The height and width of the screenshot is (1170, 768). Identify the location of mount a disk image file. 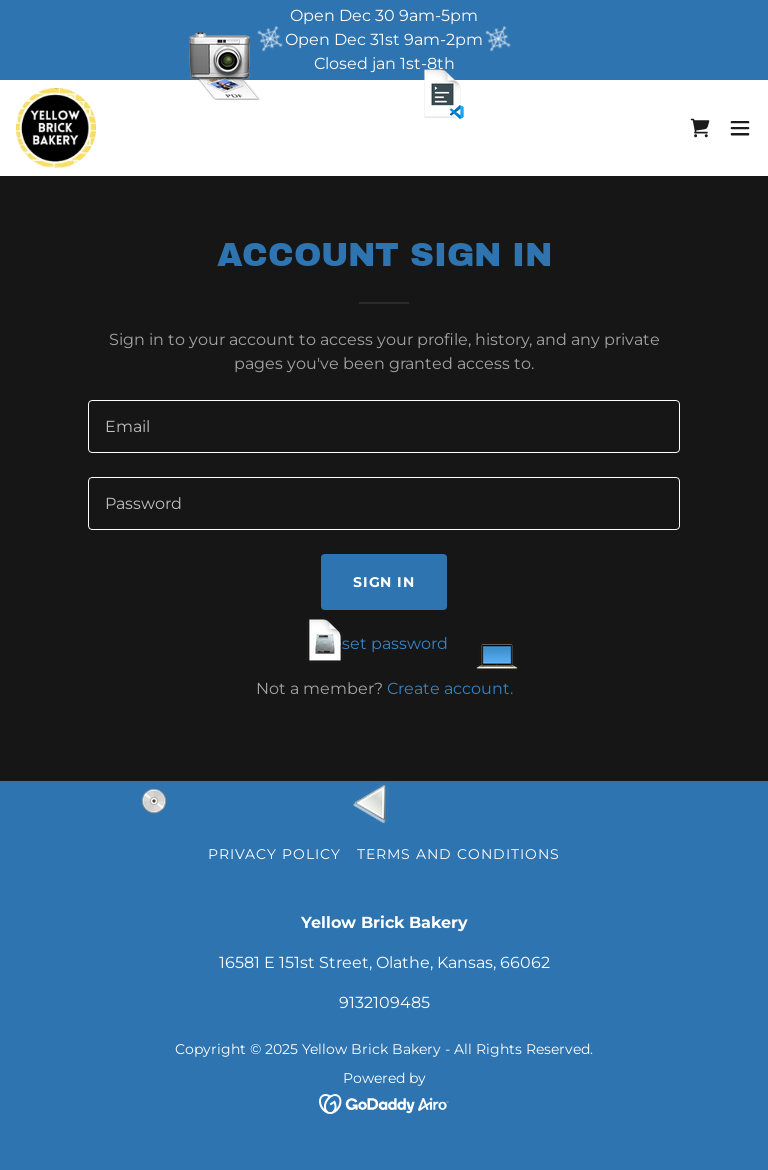
(325, 641).